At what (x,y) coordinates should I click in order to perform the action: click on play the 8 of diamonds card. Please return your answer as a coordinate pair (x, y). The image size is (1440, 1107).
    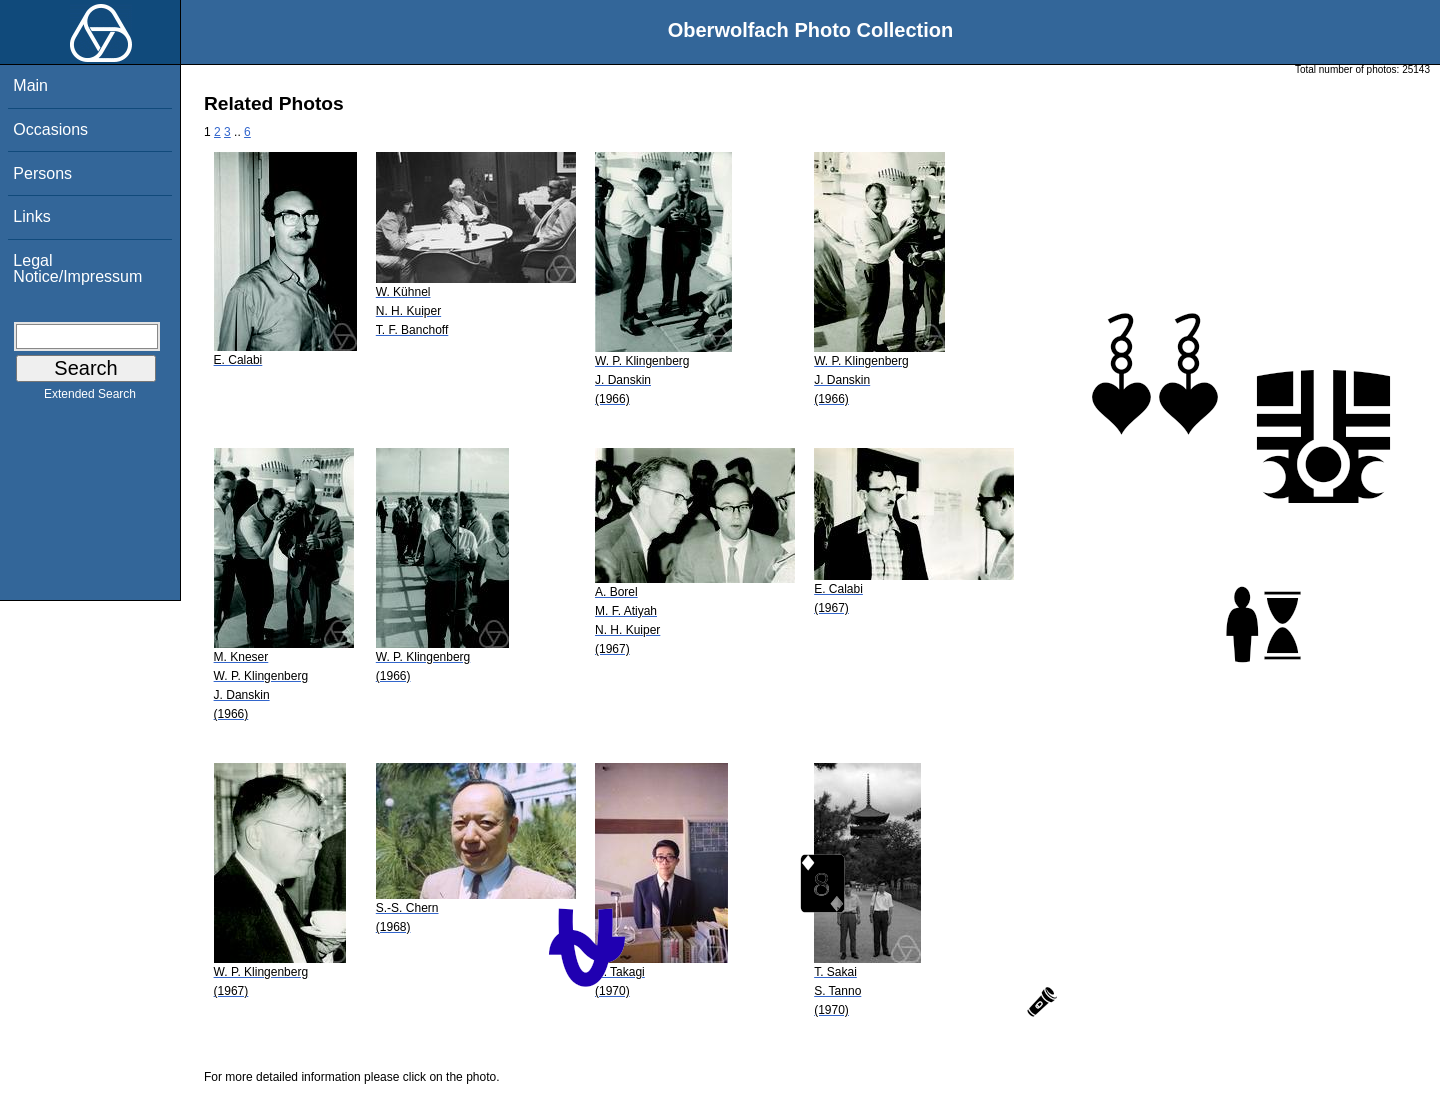
    Looking at the image, I should click on (822, 883).